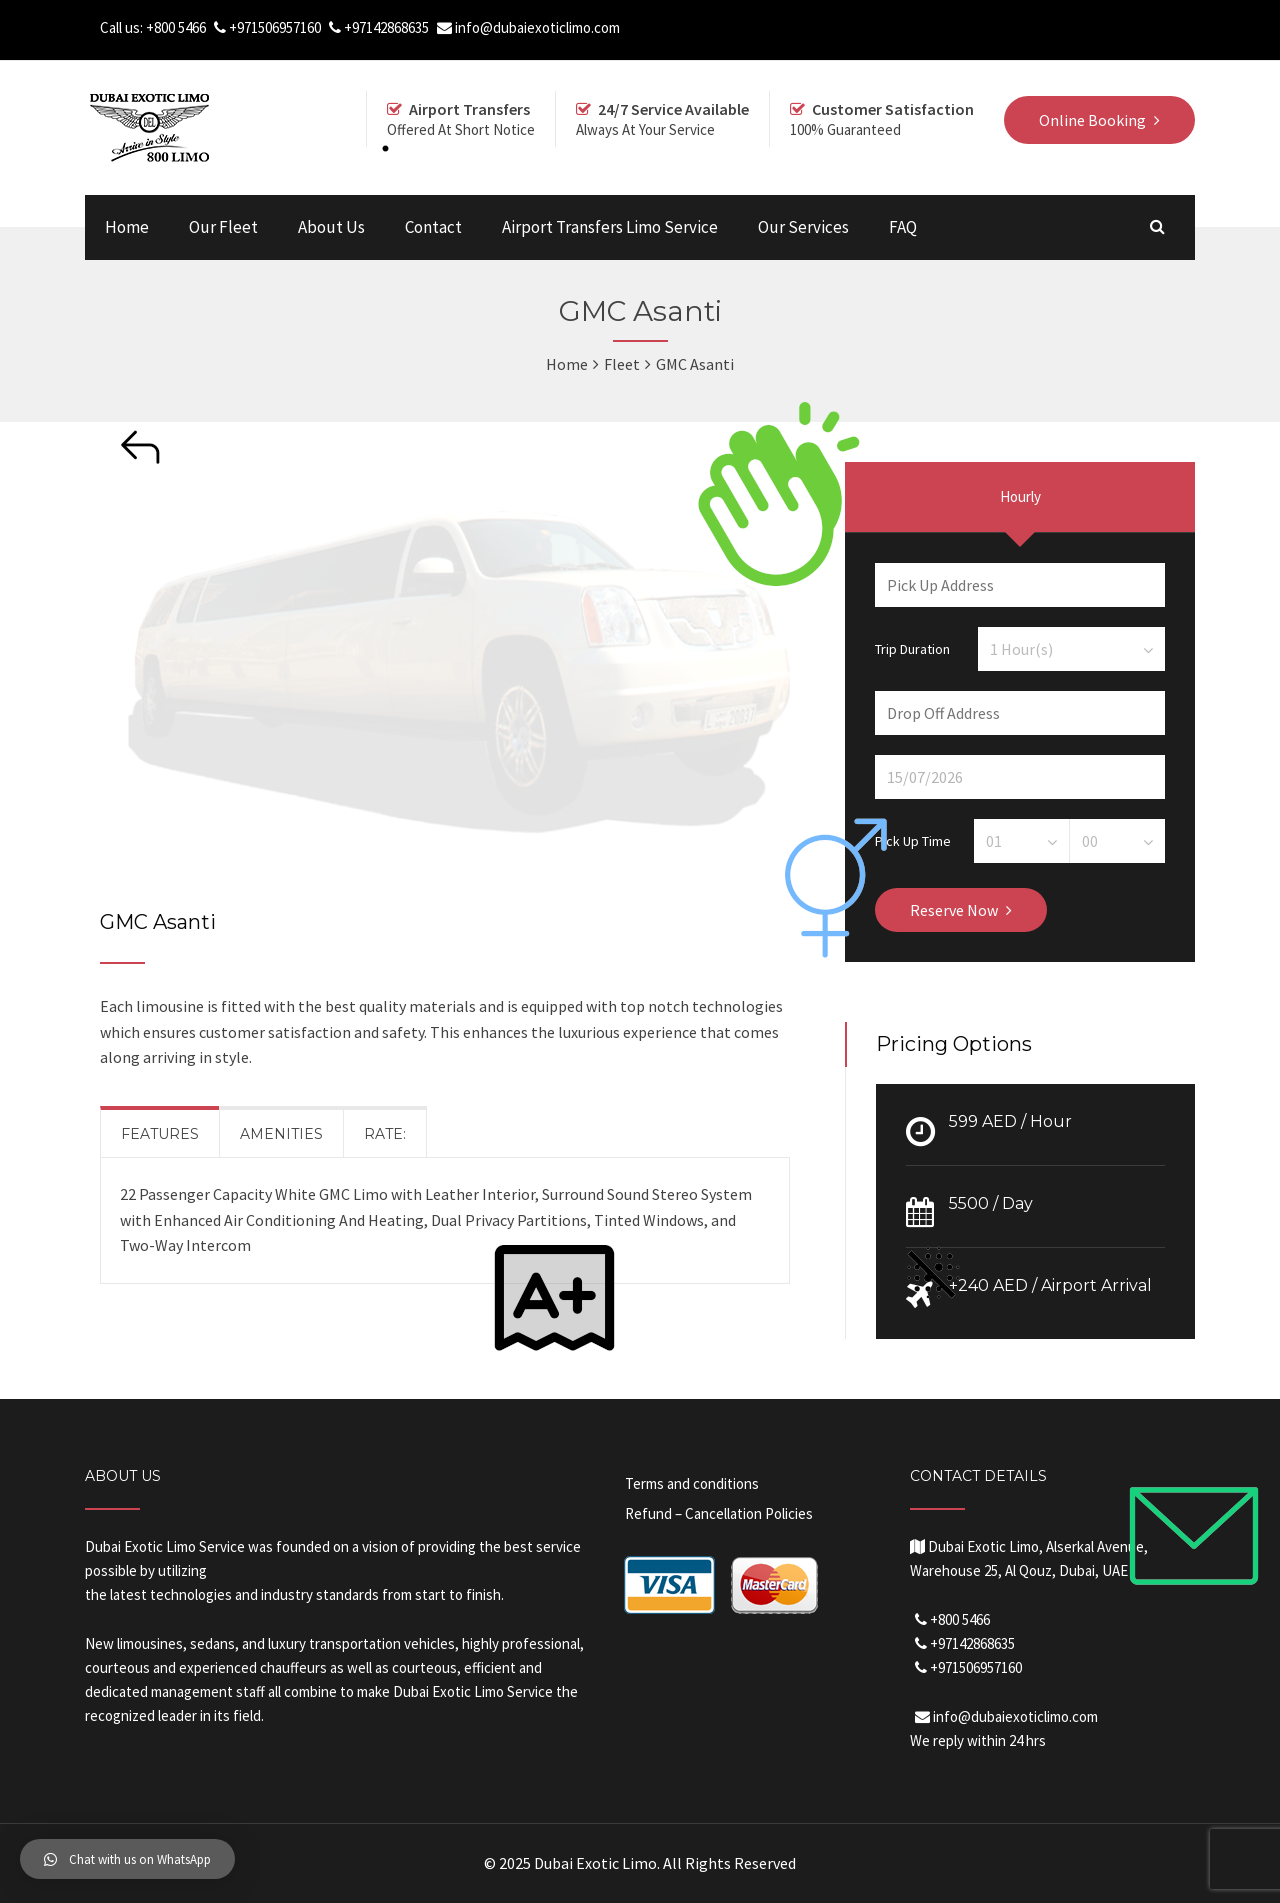  I want to click on disable blur effect, so click(933, 1272).